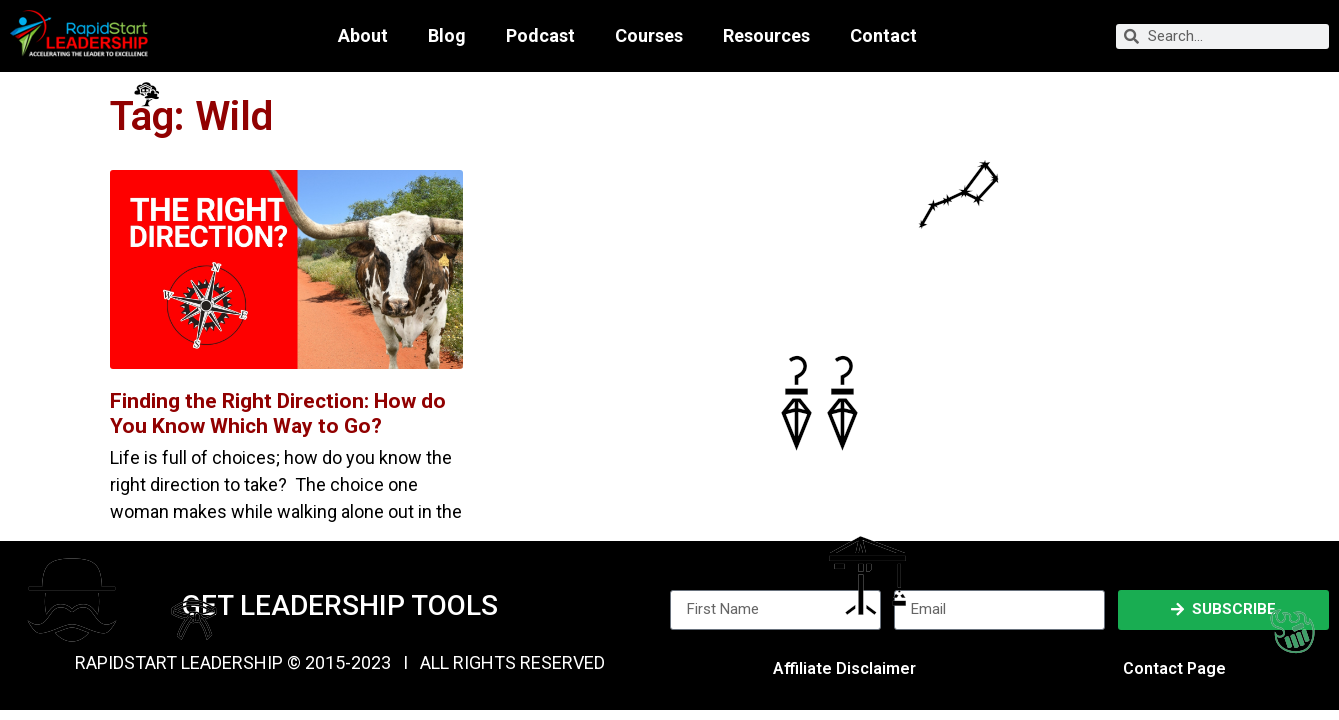 The image size is (1339, 720). Describe the element at coordinates (147, 94) in the screenshot. I see `access treehouse or hideout feature` at that location.